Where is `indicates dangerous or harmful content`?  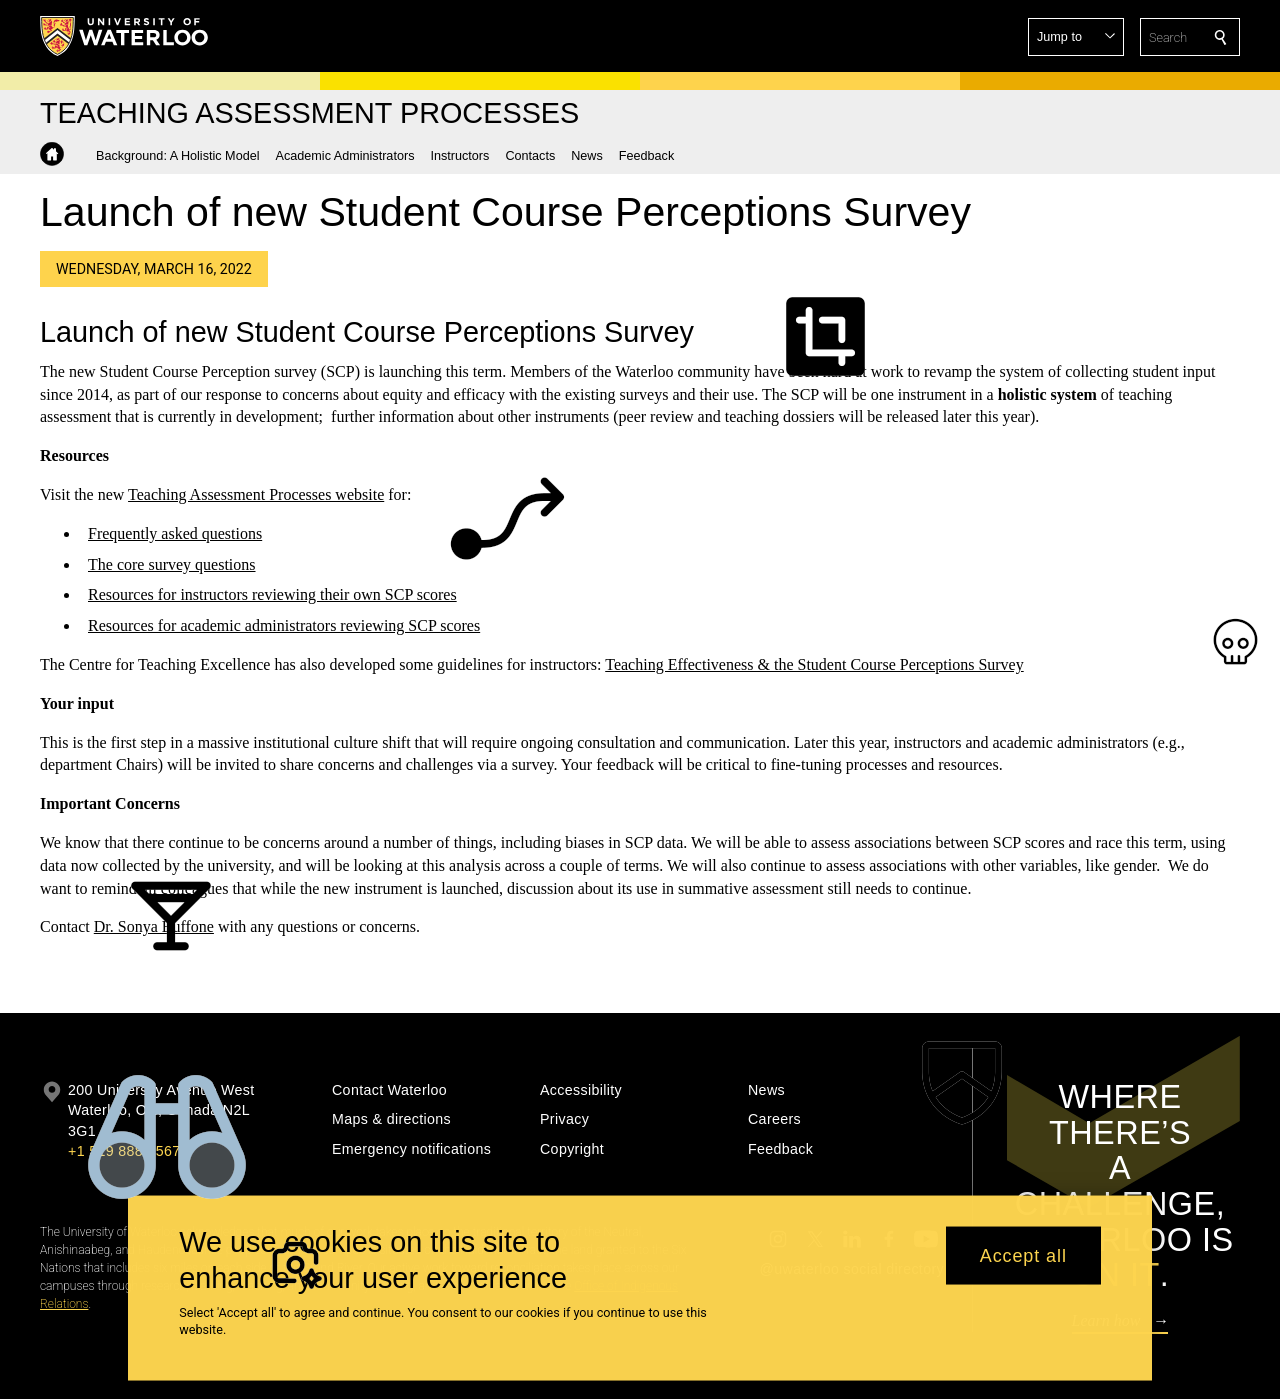 indicates dangerous or harmful content is located at coordinates (1235, 642).